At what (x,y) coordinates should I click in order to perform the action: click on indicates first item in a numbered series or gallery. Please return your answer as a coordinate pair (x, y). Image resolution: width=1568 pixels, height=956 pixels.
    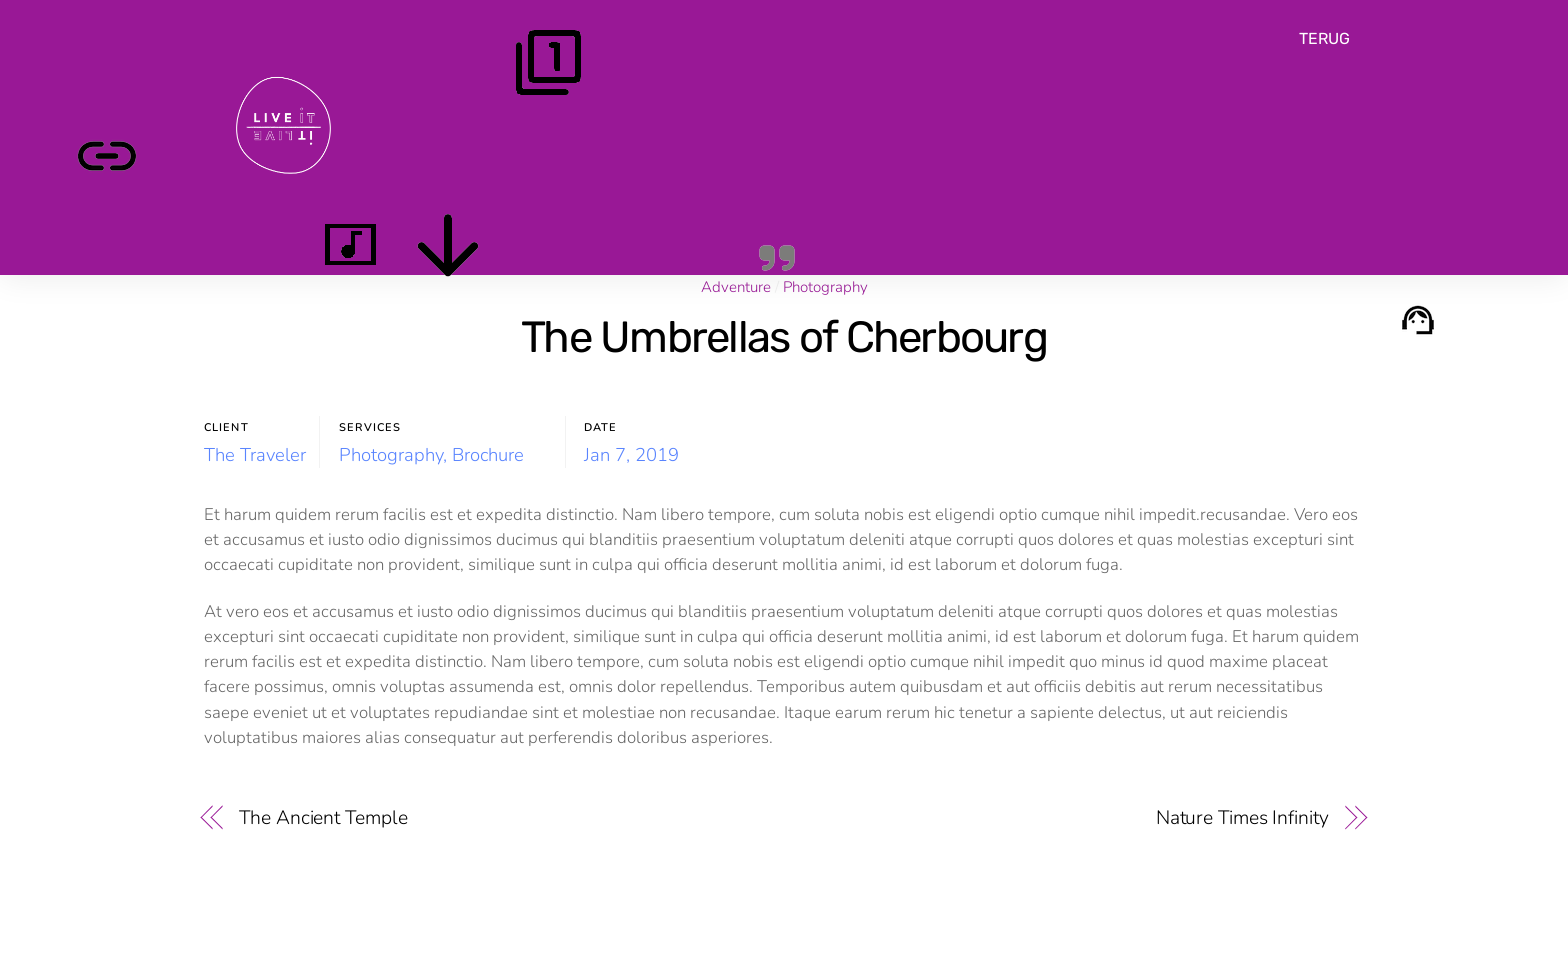
    Looking at the image, I should click on (548, 62).